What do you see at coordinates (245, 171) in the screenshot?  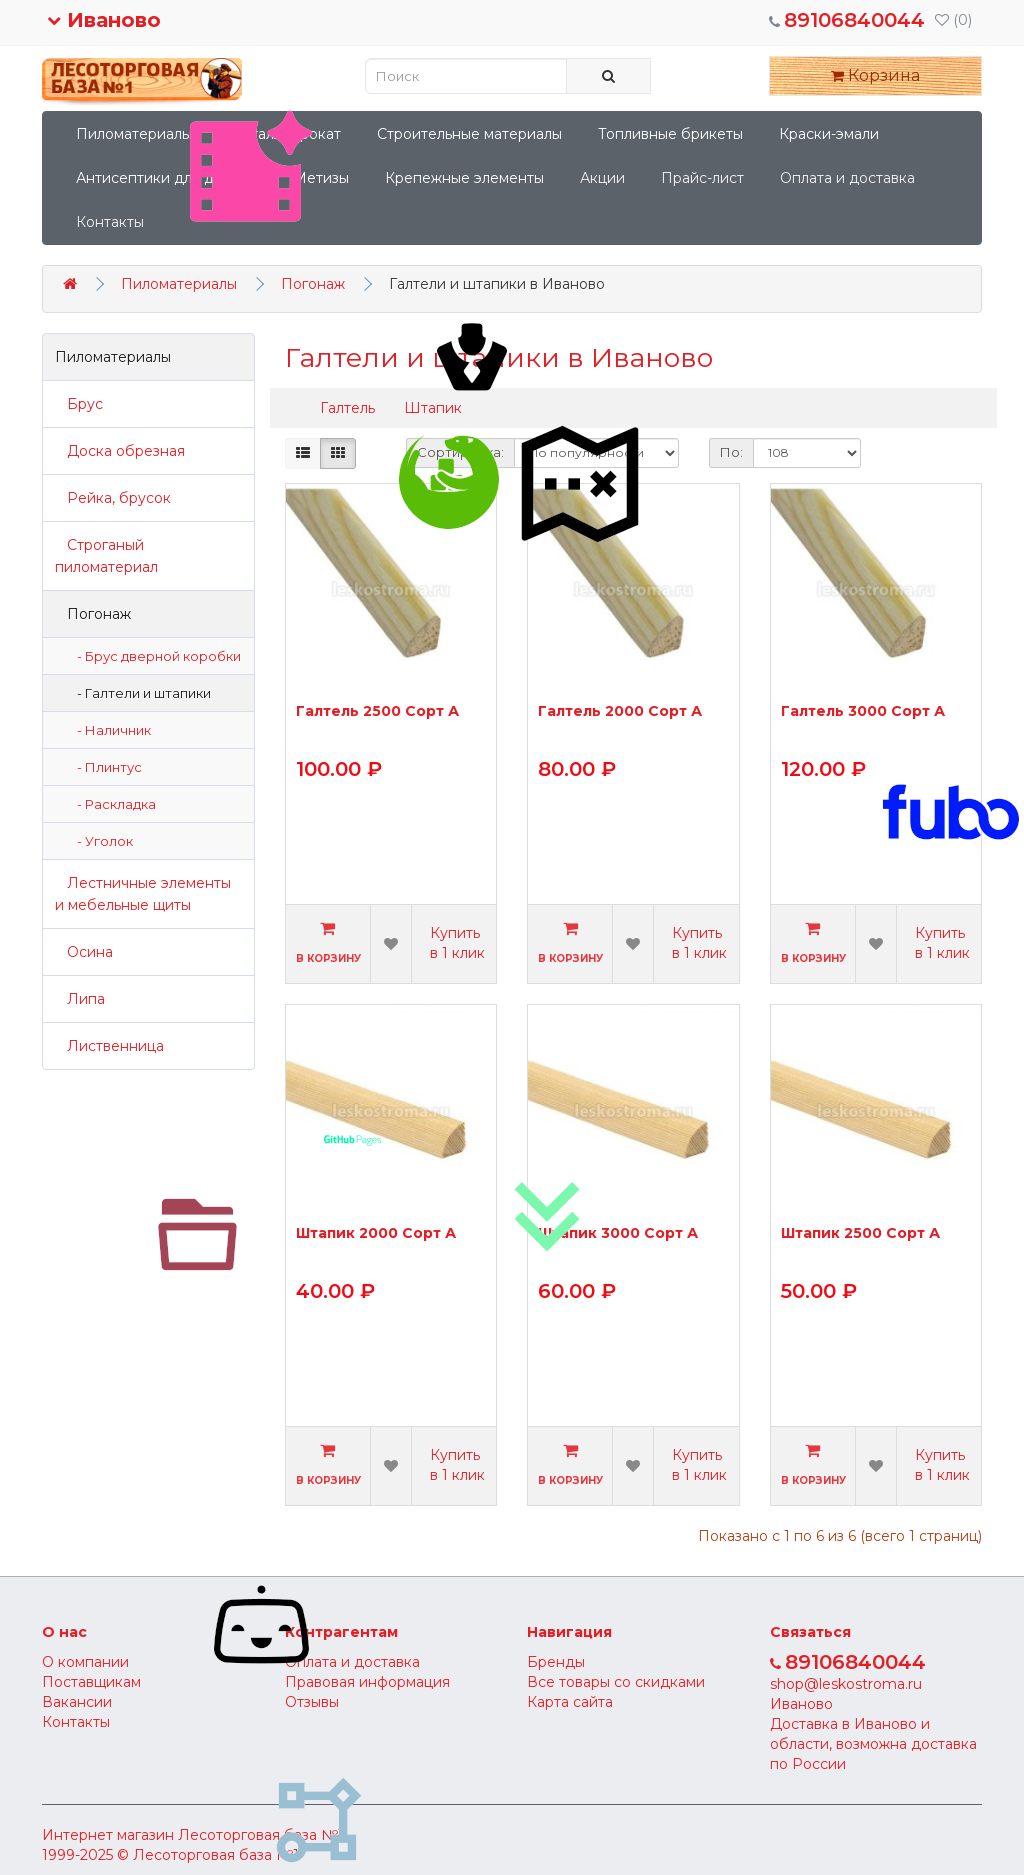 I see `access AI-powered video editing tools` at bounding box center [245, 171].